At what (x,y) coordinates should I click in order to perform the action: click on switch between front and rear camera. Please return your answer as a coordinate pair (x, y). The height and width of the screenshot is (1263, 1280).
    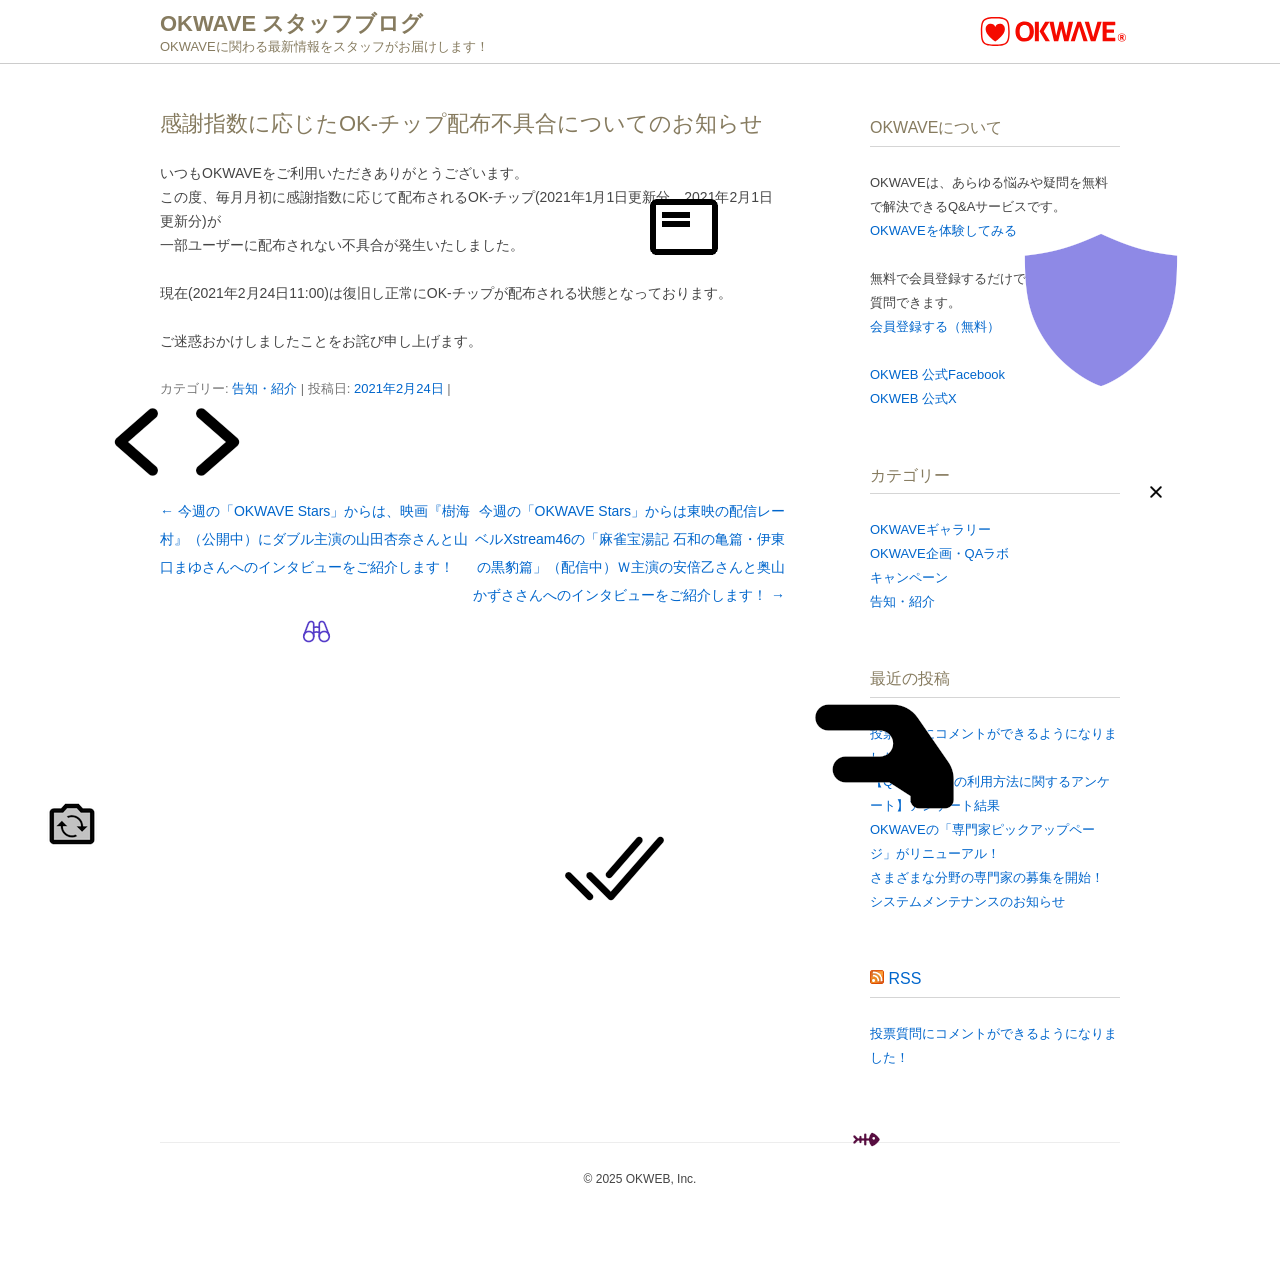
    Looking at the image, I should click on (72, 824).